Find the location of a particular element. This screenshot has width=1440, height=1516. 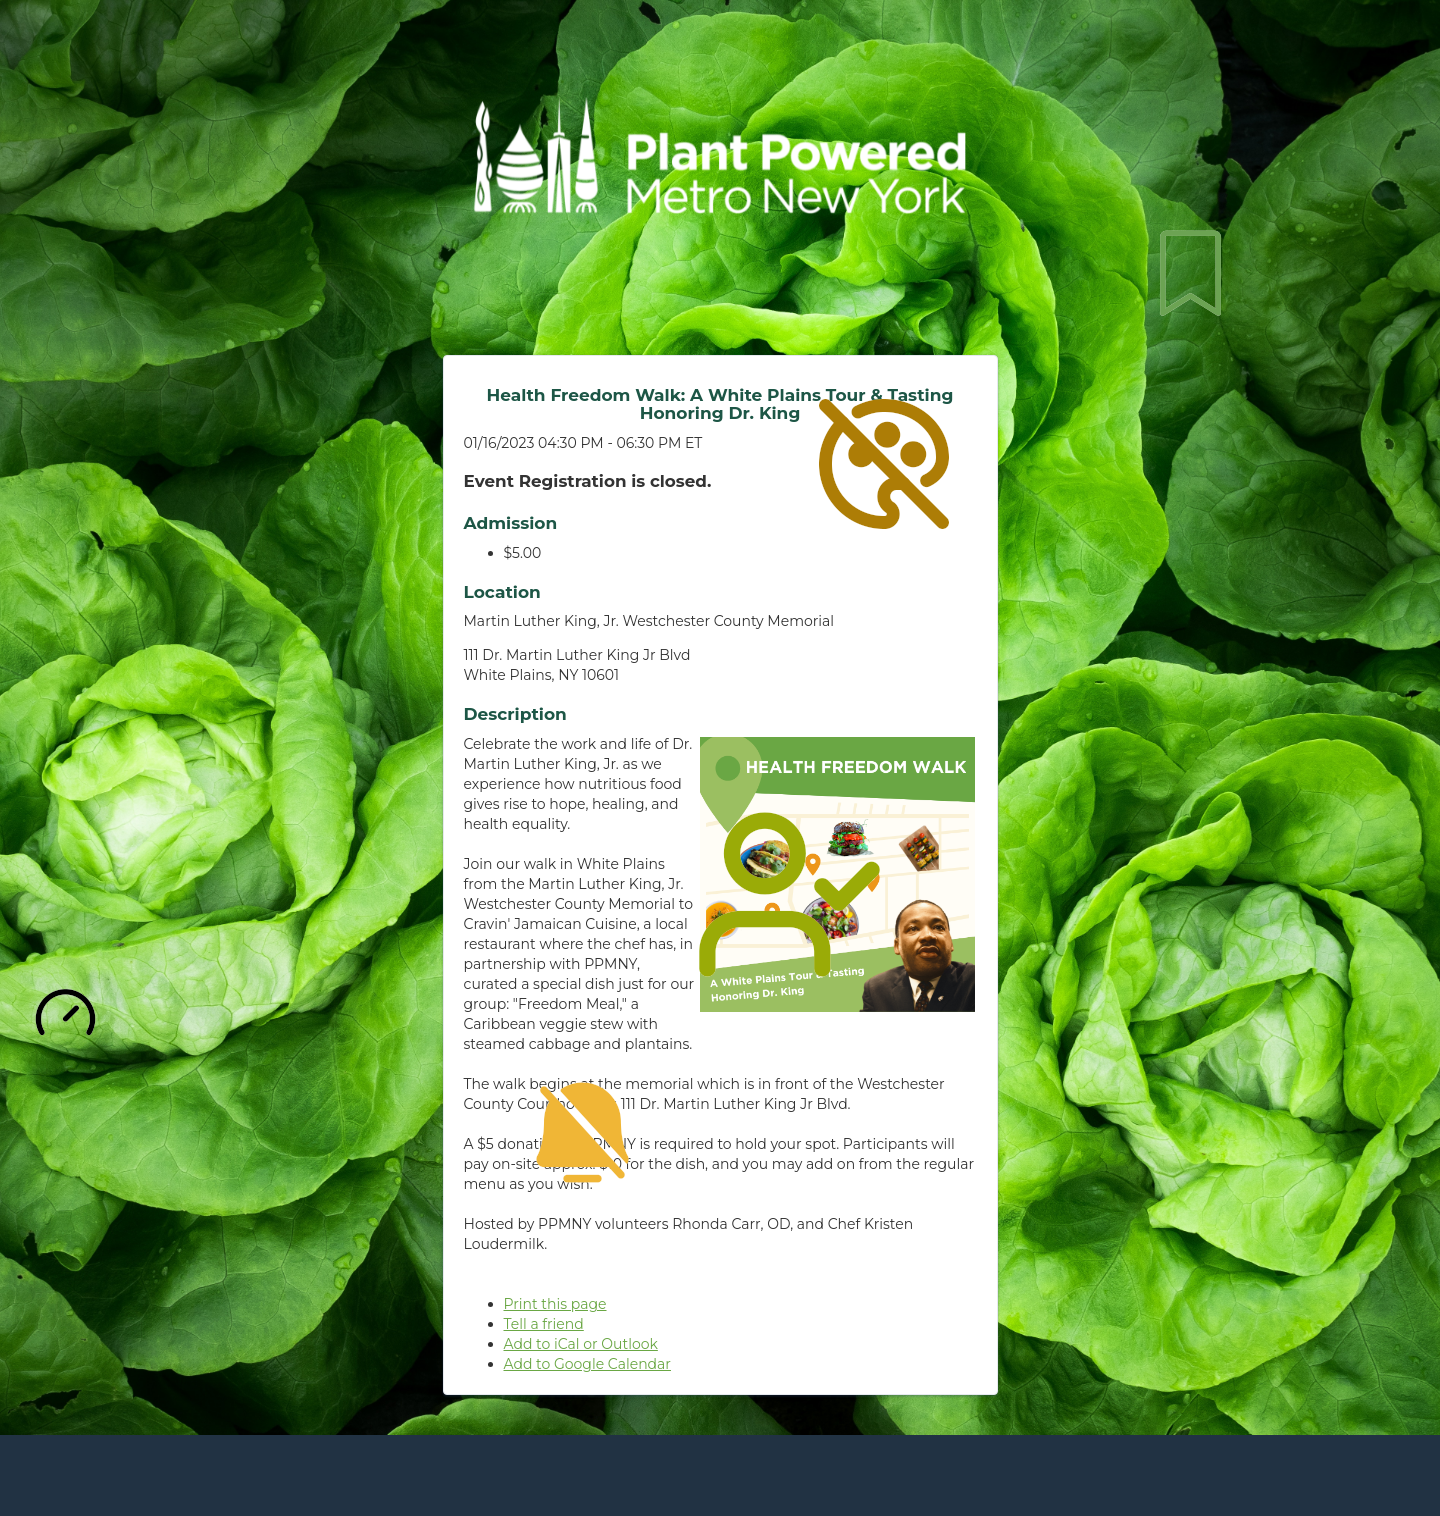

save item to bookmarks is located at coordinates (1190, 271).